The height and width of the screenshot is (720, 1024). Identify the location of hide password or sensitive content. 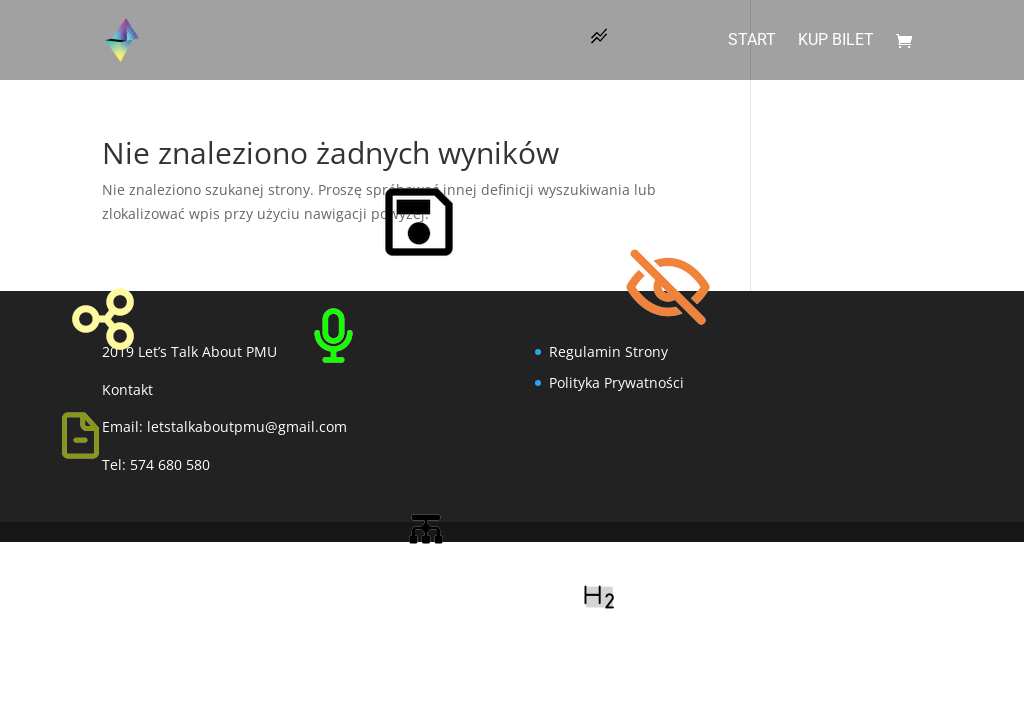
(668, 287).